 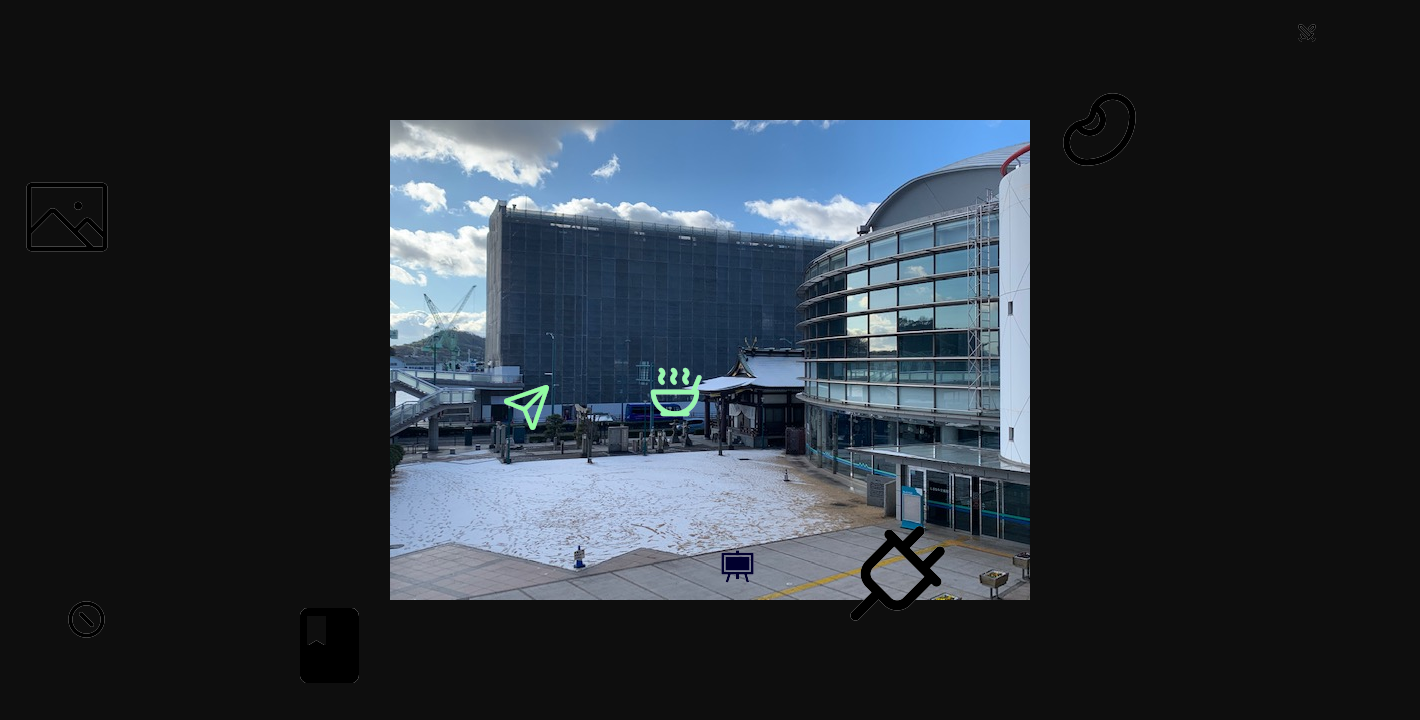 What do you see at coordinates (675, 392) in the screenshot?
I see `browse soup or hot food options` at bounding box center [675, 392].